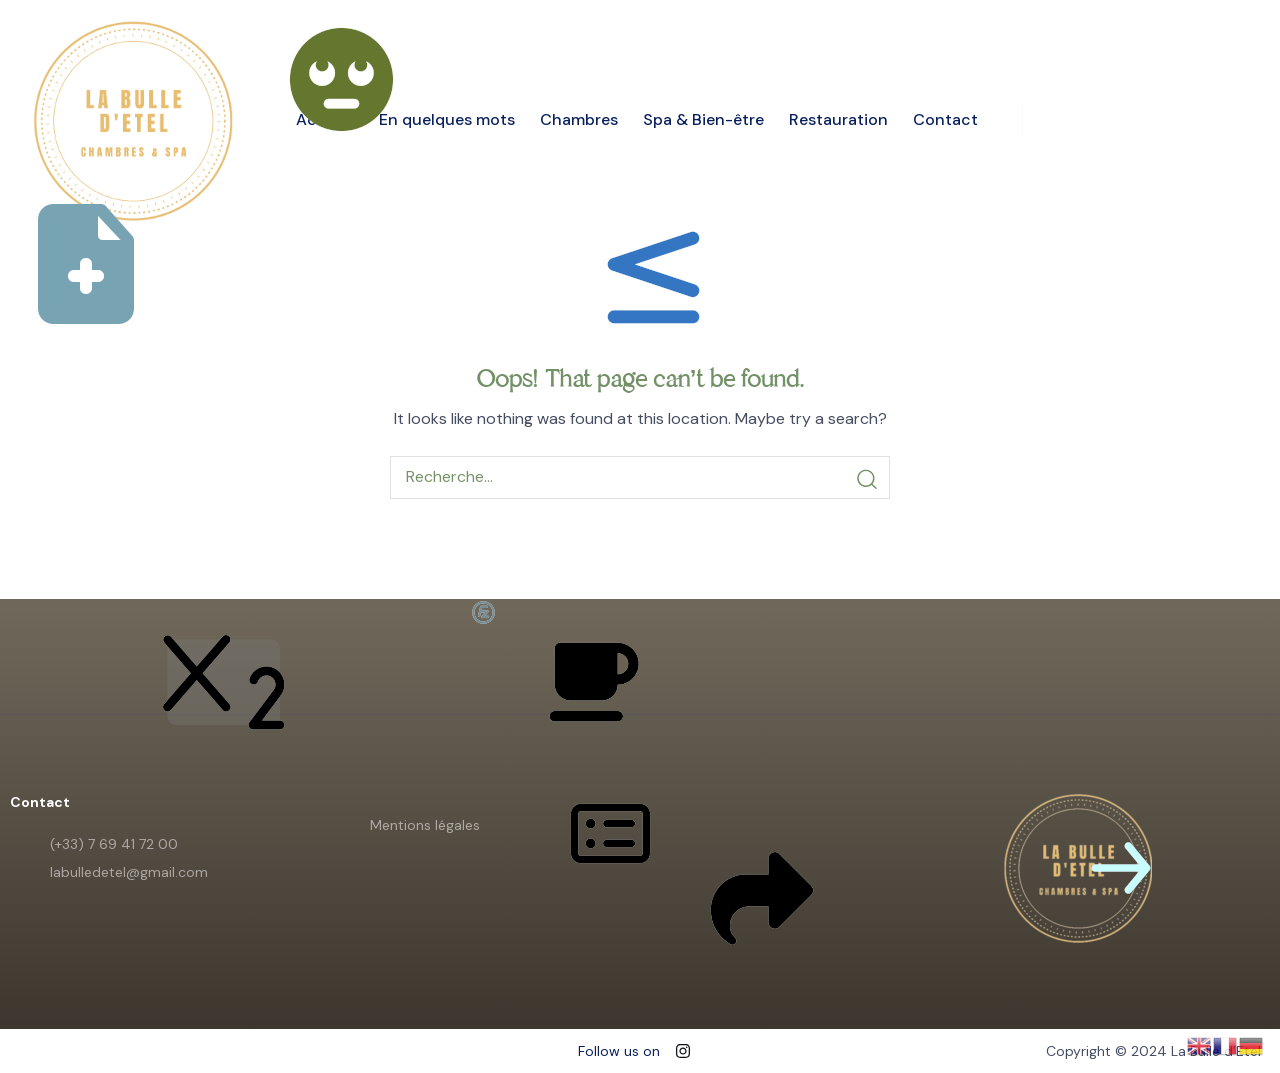  What do you see at coordinates (1121, 868) in the screenshot?
I see `go to next item or page` at bounding box center [1121, 868].